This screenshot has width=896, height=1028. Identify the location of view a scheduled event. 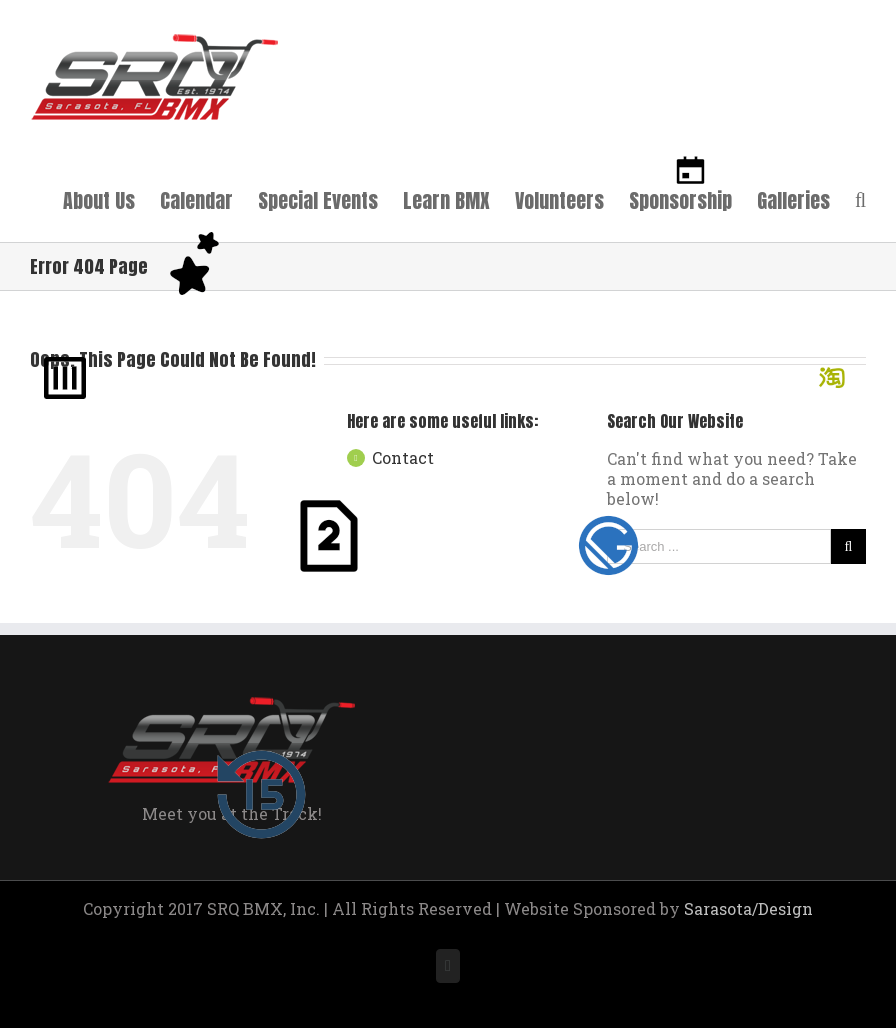
(690, 171).